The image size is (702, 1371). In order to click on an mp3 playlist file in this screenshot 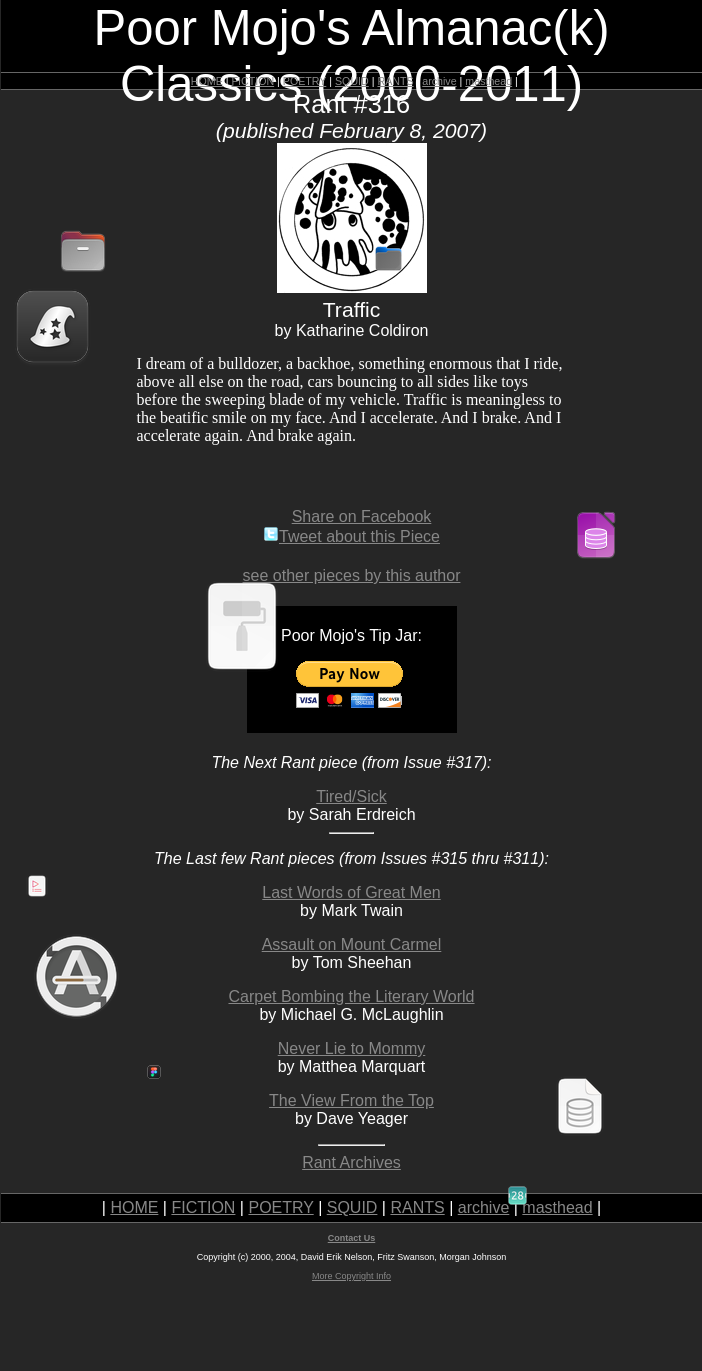, I will do `click(37, 886)`.